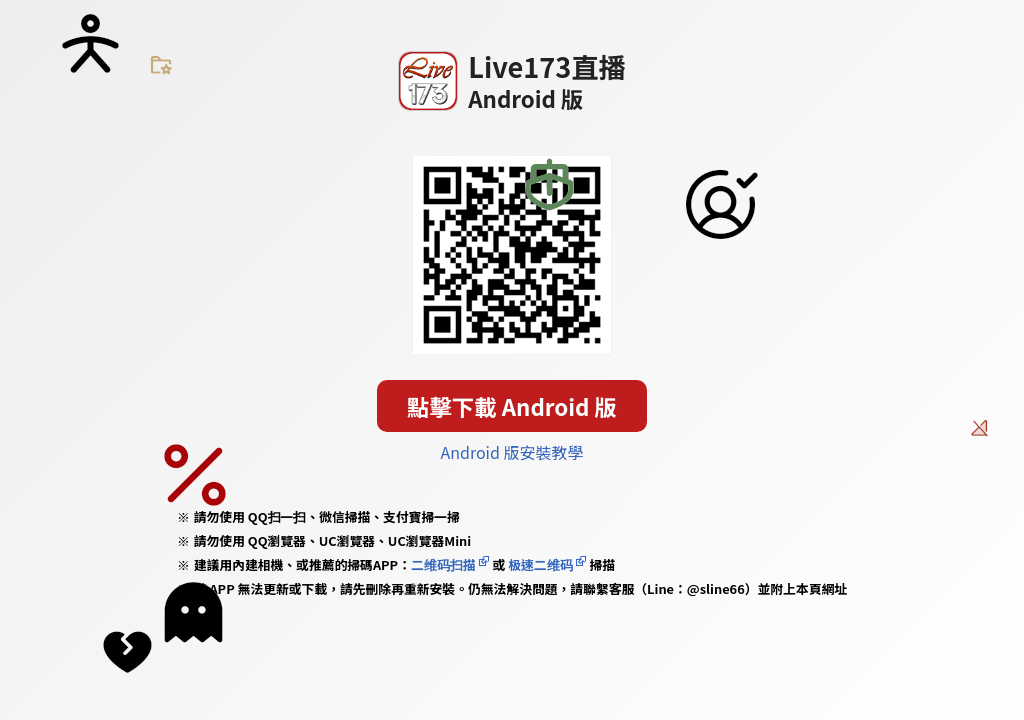 The width and height of the screenshot is (1024, 720). I want to click on view user profile, so click(90, 44).